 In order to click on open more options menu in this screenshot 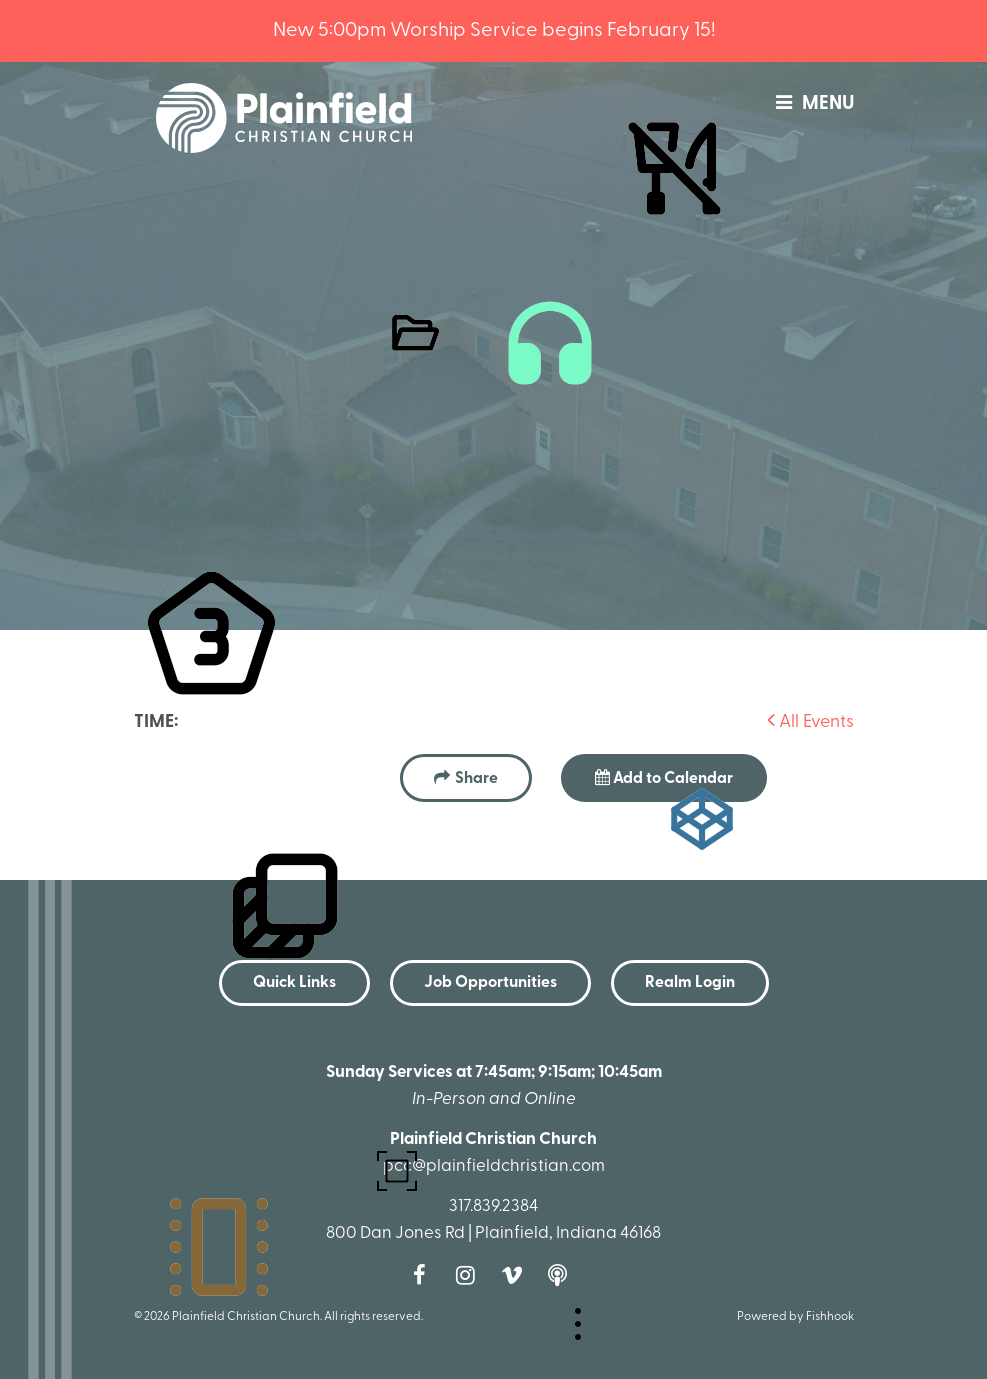, I will do `click(578, 1324)`.